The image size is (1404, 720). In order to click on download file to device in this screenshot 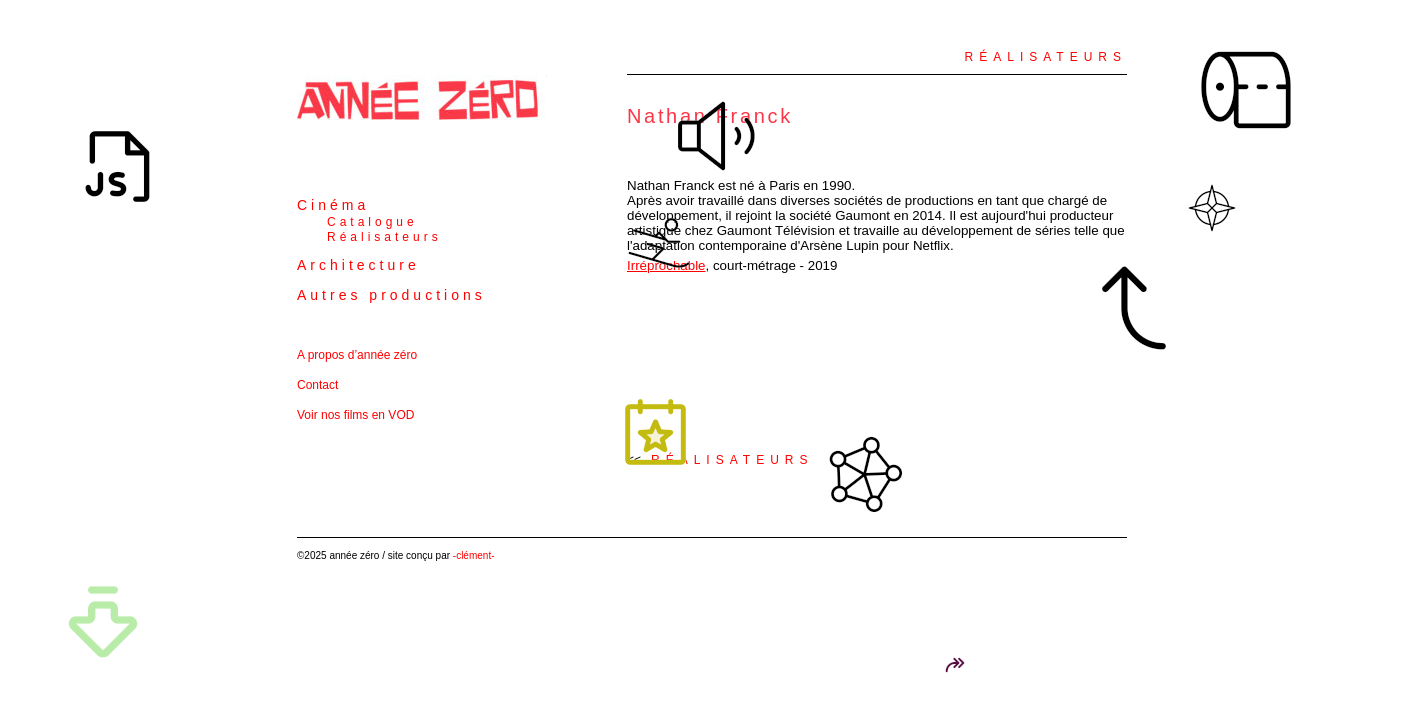, I will do `click(103, 620)`.